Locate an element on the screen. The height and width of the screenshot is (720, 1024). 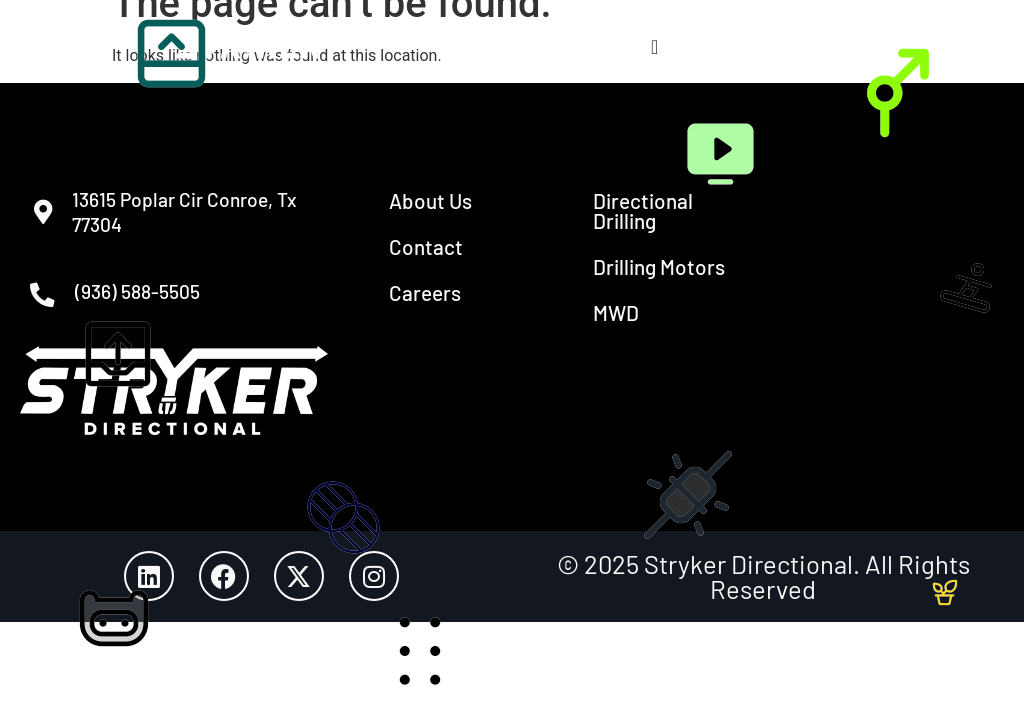
indicates an active connection or paired devices is located at coordinates (688, 495).